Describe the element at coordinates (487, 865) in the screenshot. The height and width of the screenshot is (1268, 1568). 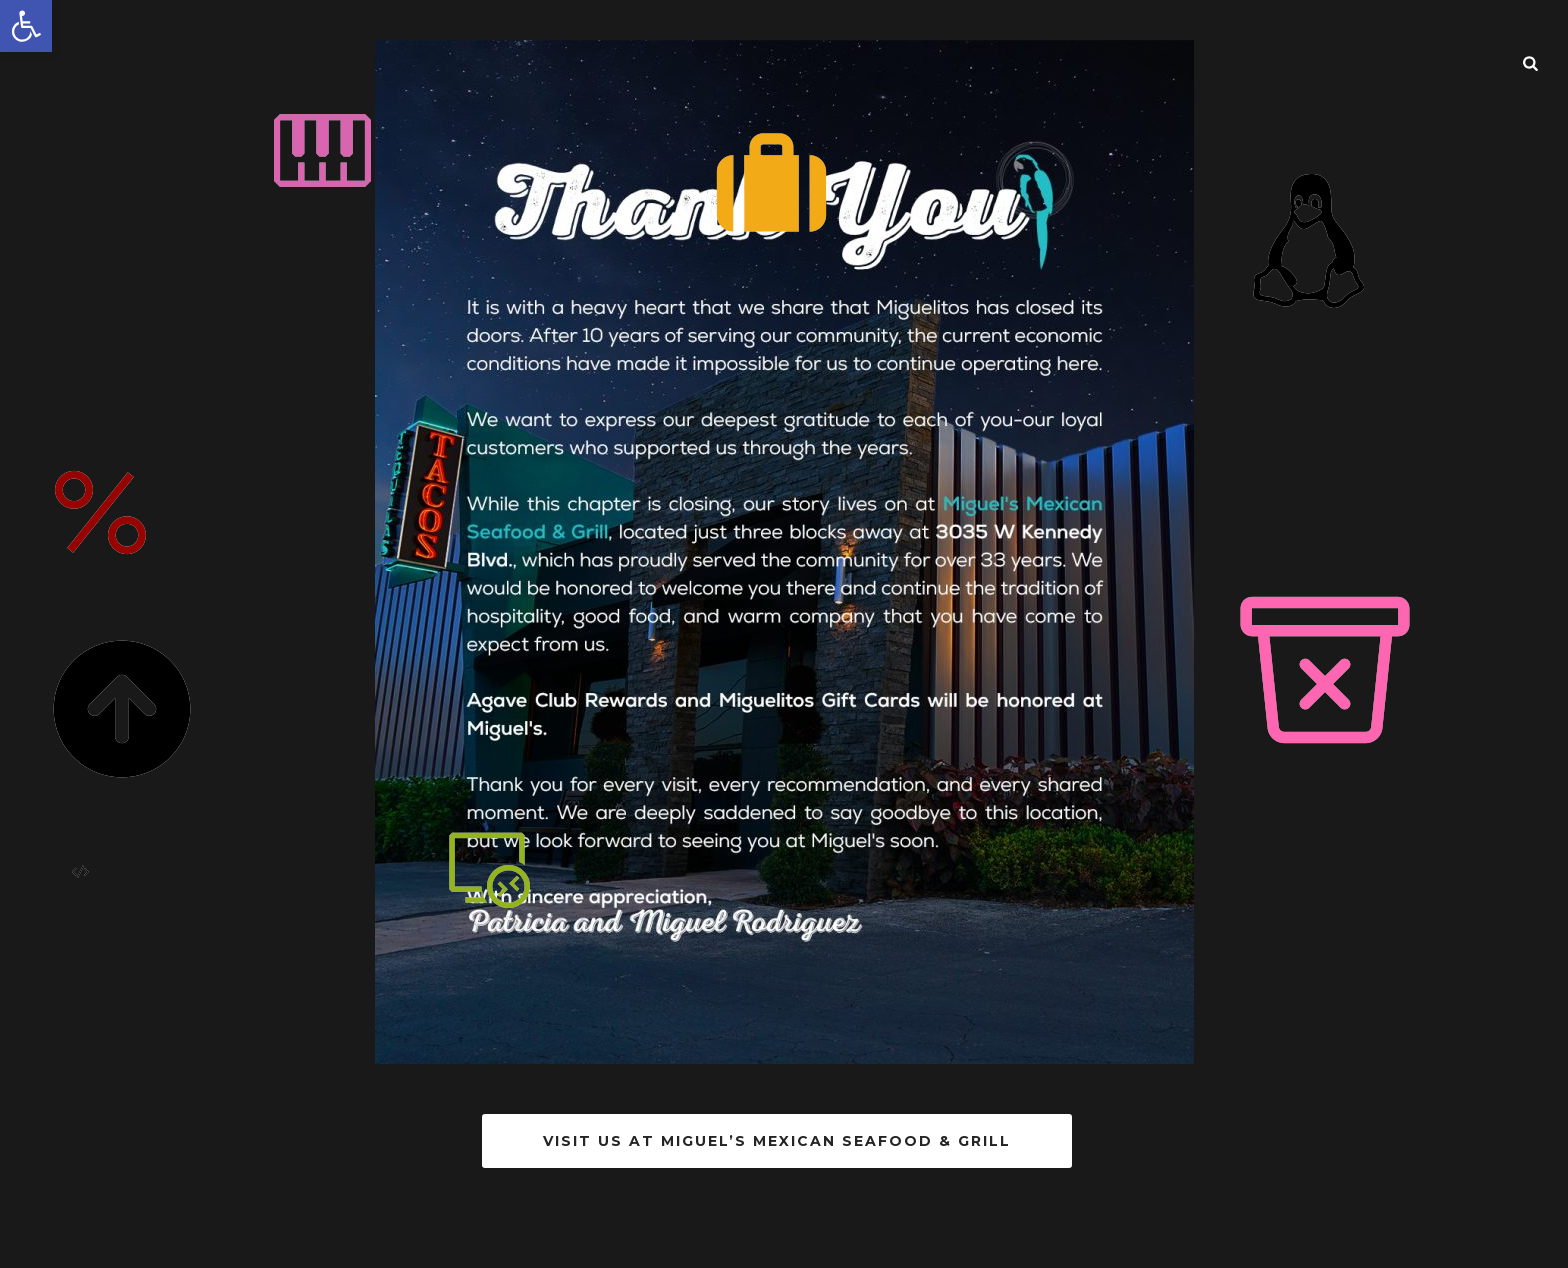
I see `connect to a remote virtual machine` at that location.